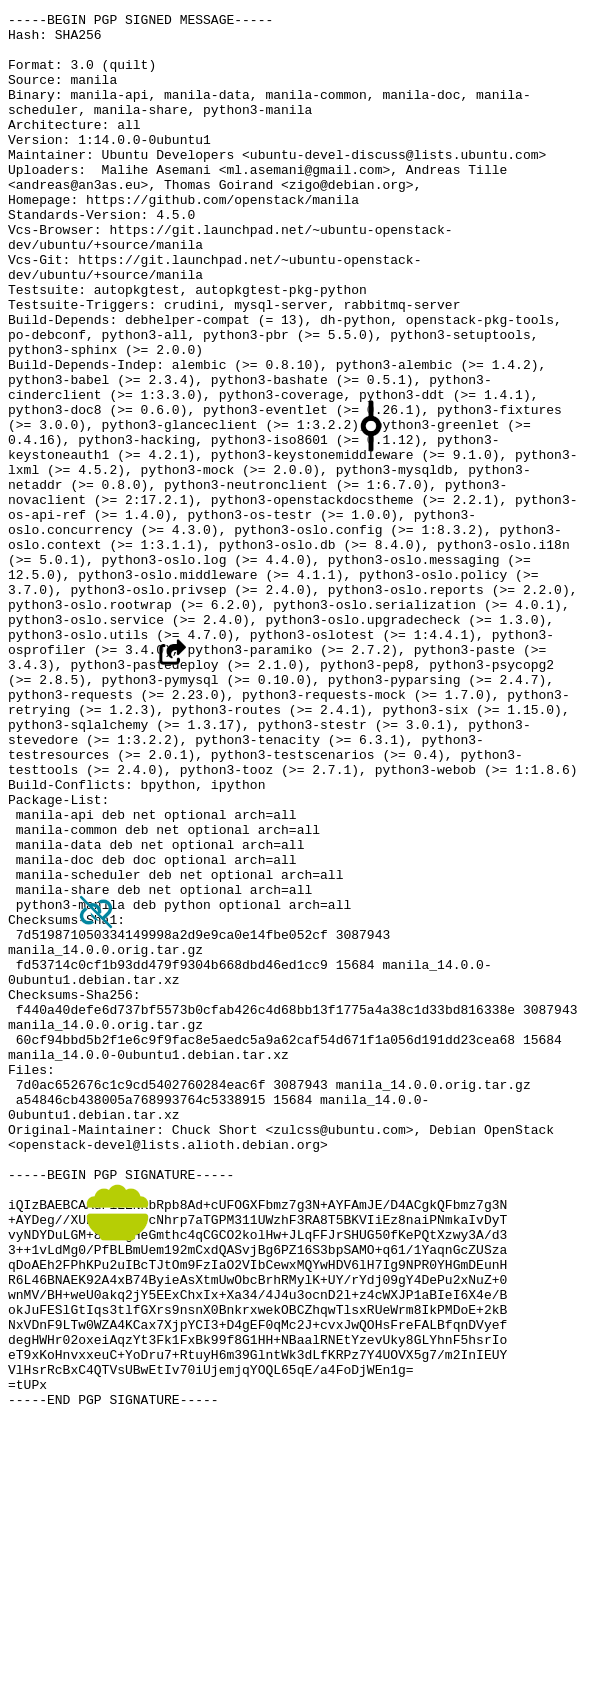 This screenshot has height=1700, width=591. I want to click on disconnect or remove a linked account, so click(96, 912).